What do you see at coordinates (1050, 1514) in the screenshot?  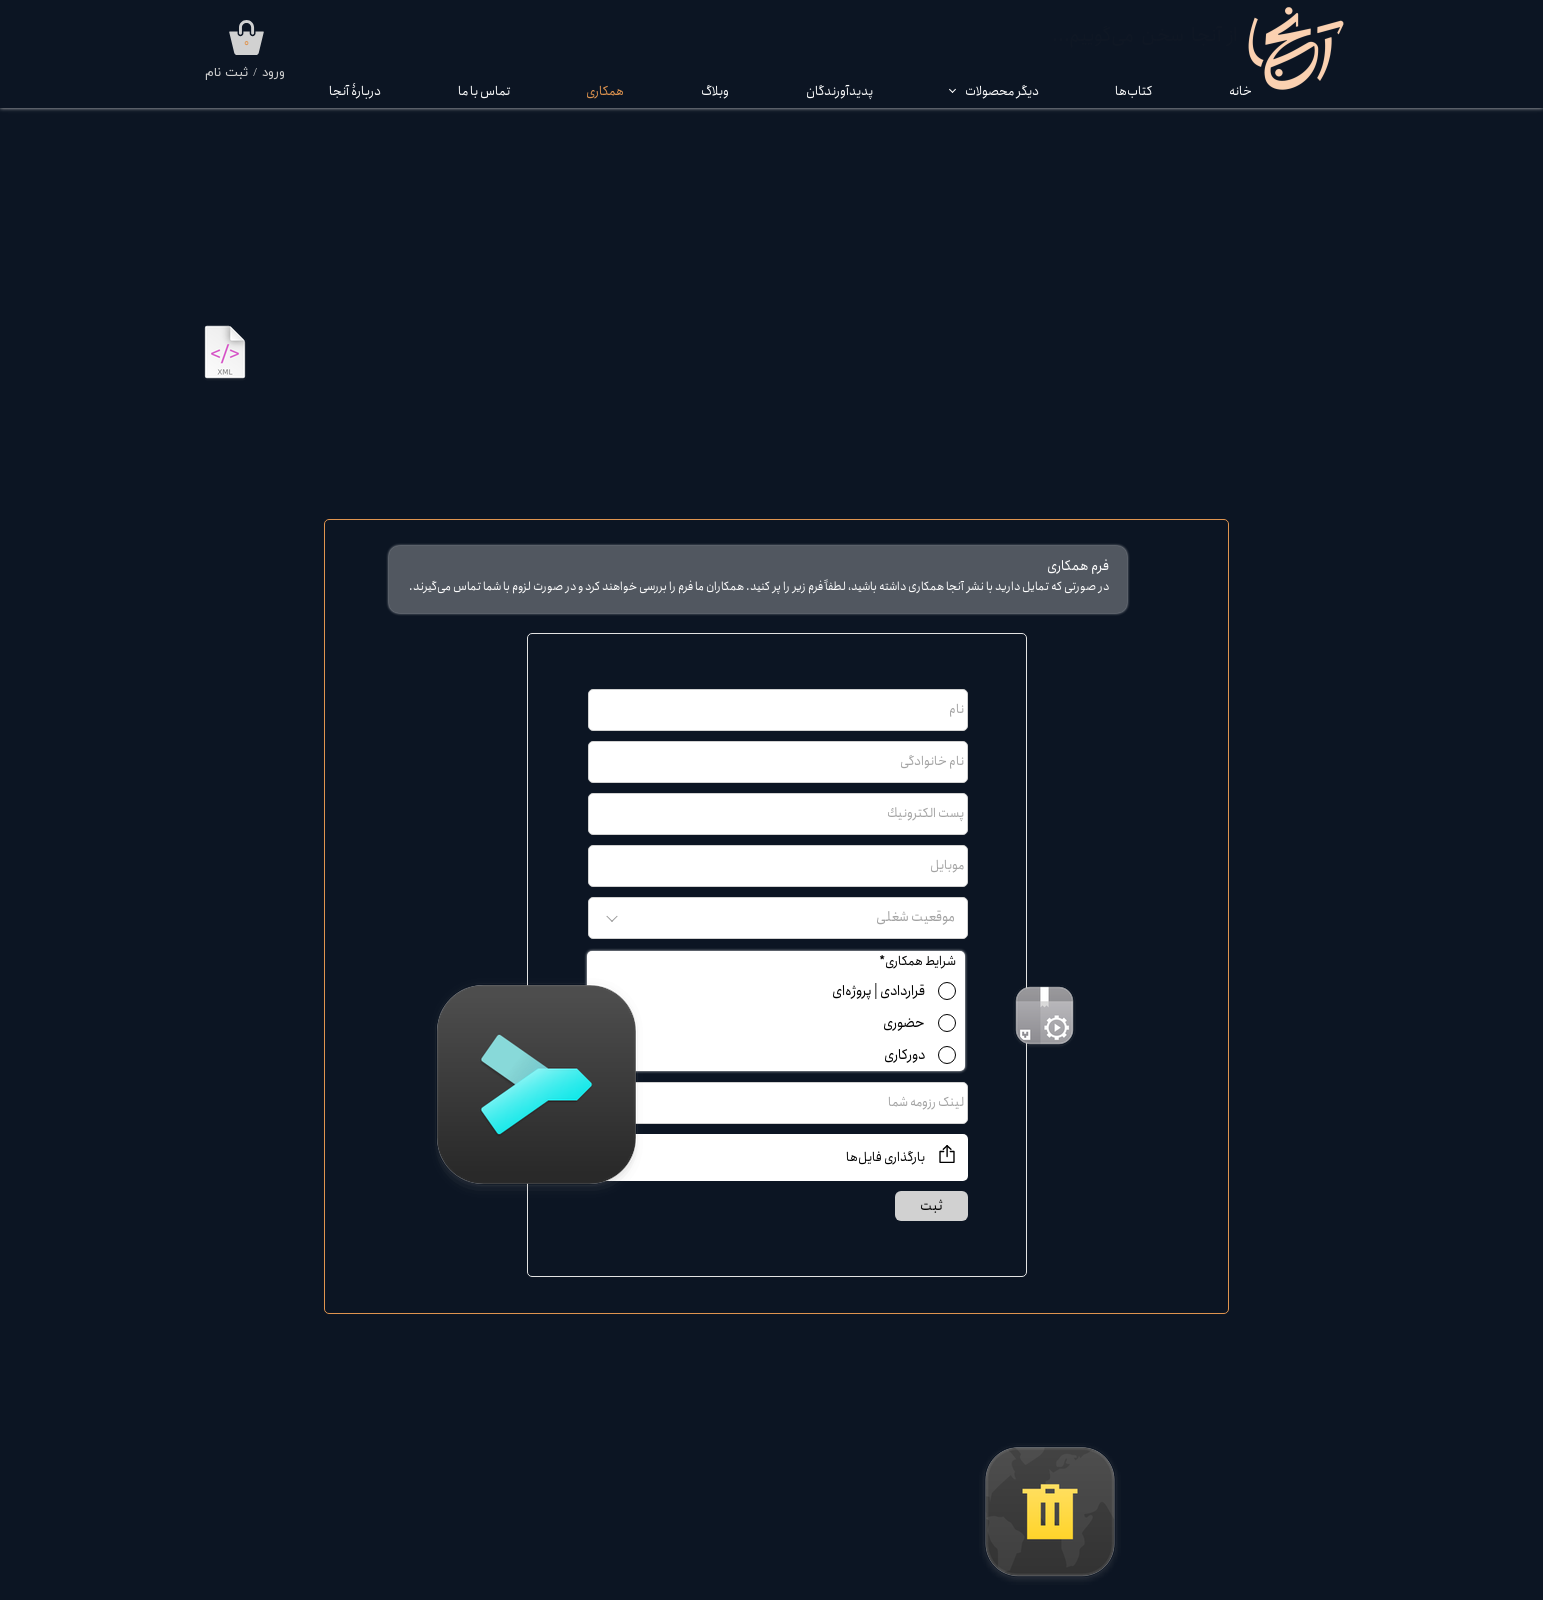 I see `manage browser cache and temporary files` at bounding box center [1050, 1514].